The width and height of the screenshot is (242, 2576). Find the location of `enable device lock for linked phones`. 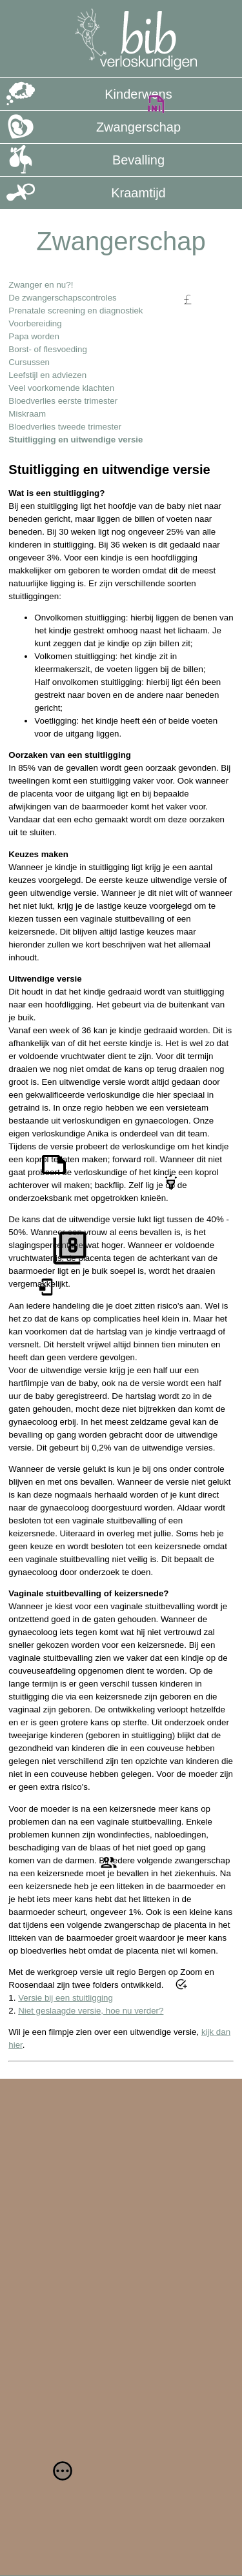

enable device lock for linked phones is located at coordinates (45, 1287).